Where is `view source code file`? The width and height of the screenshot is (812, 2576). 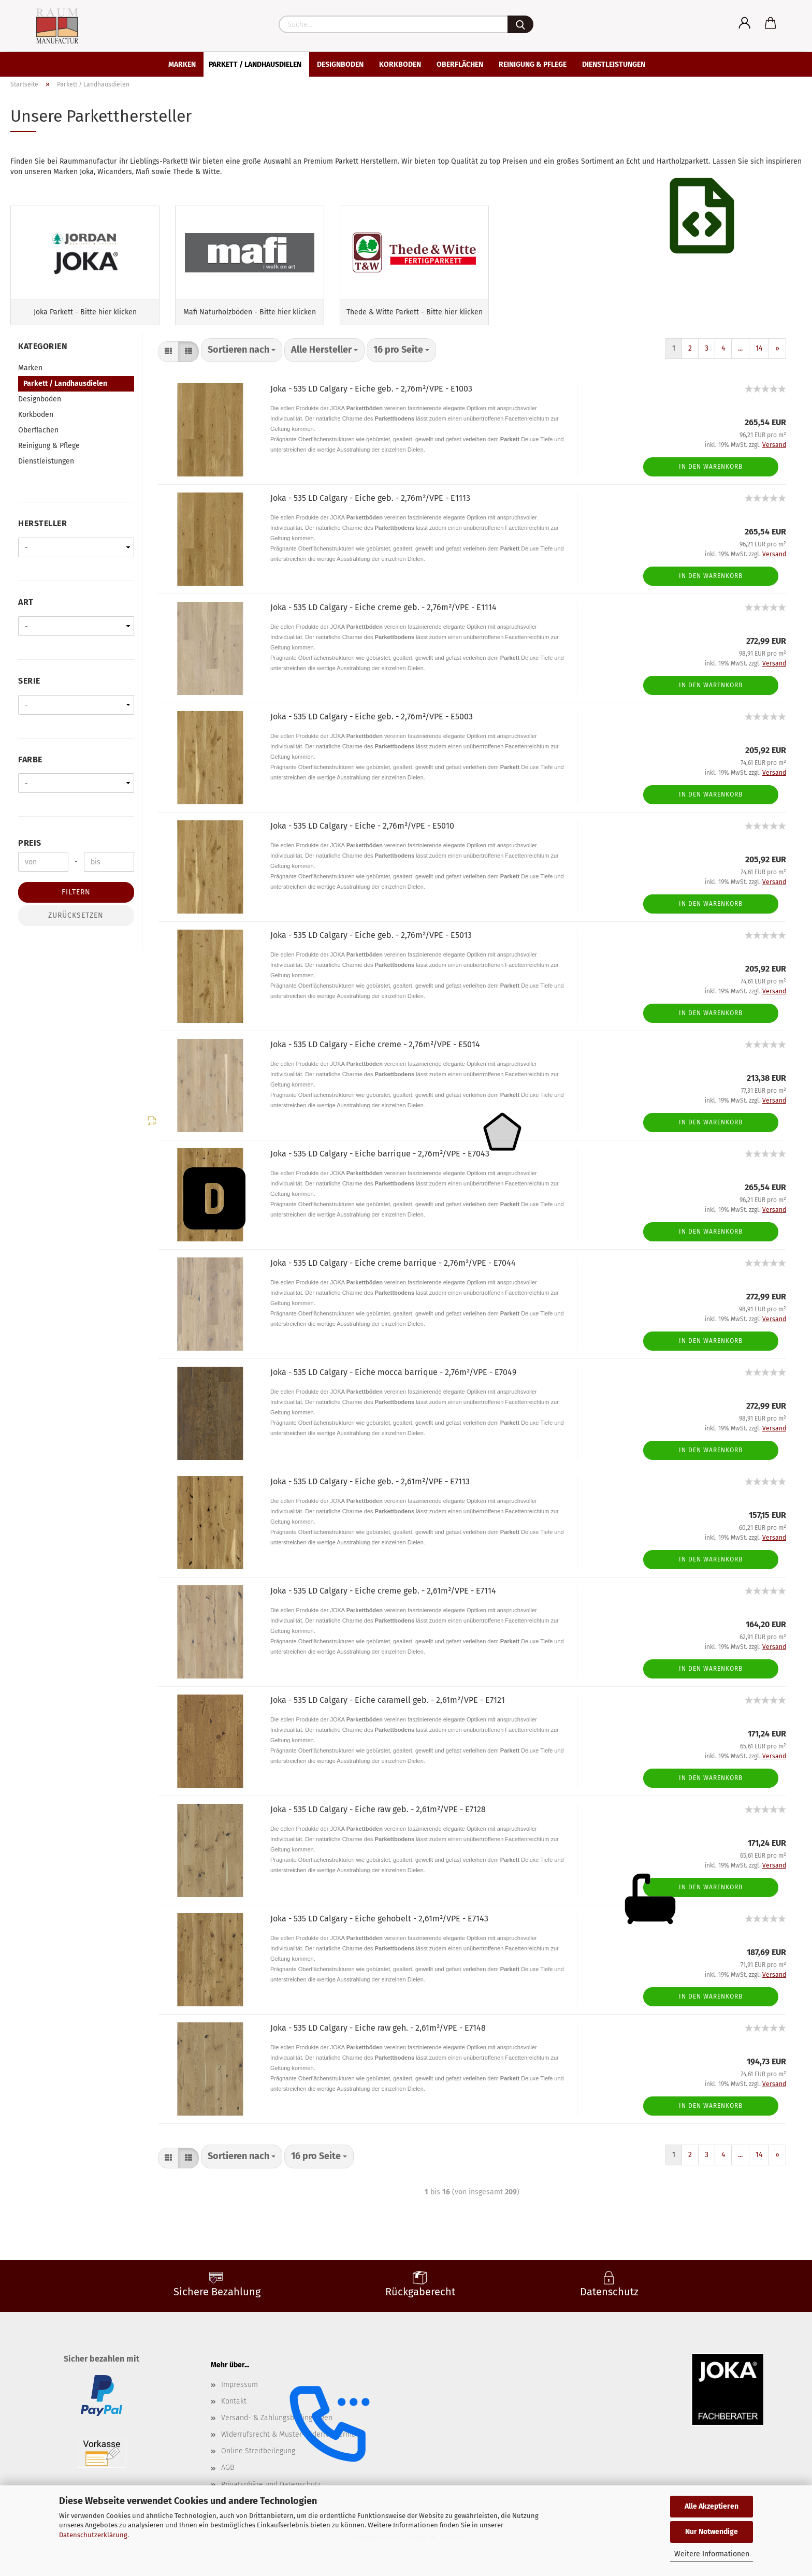
view source code file is located at coordinates (702, 215).